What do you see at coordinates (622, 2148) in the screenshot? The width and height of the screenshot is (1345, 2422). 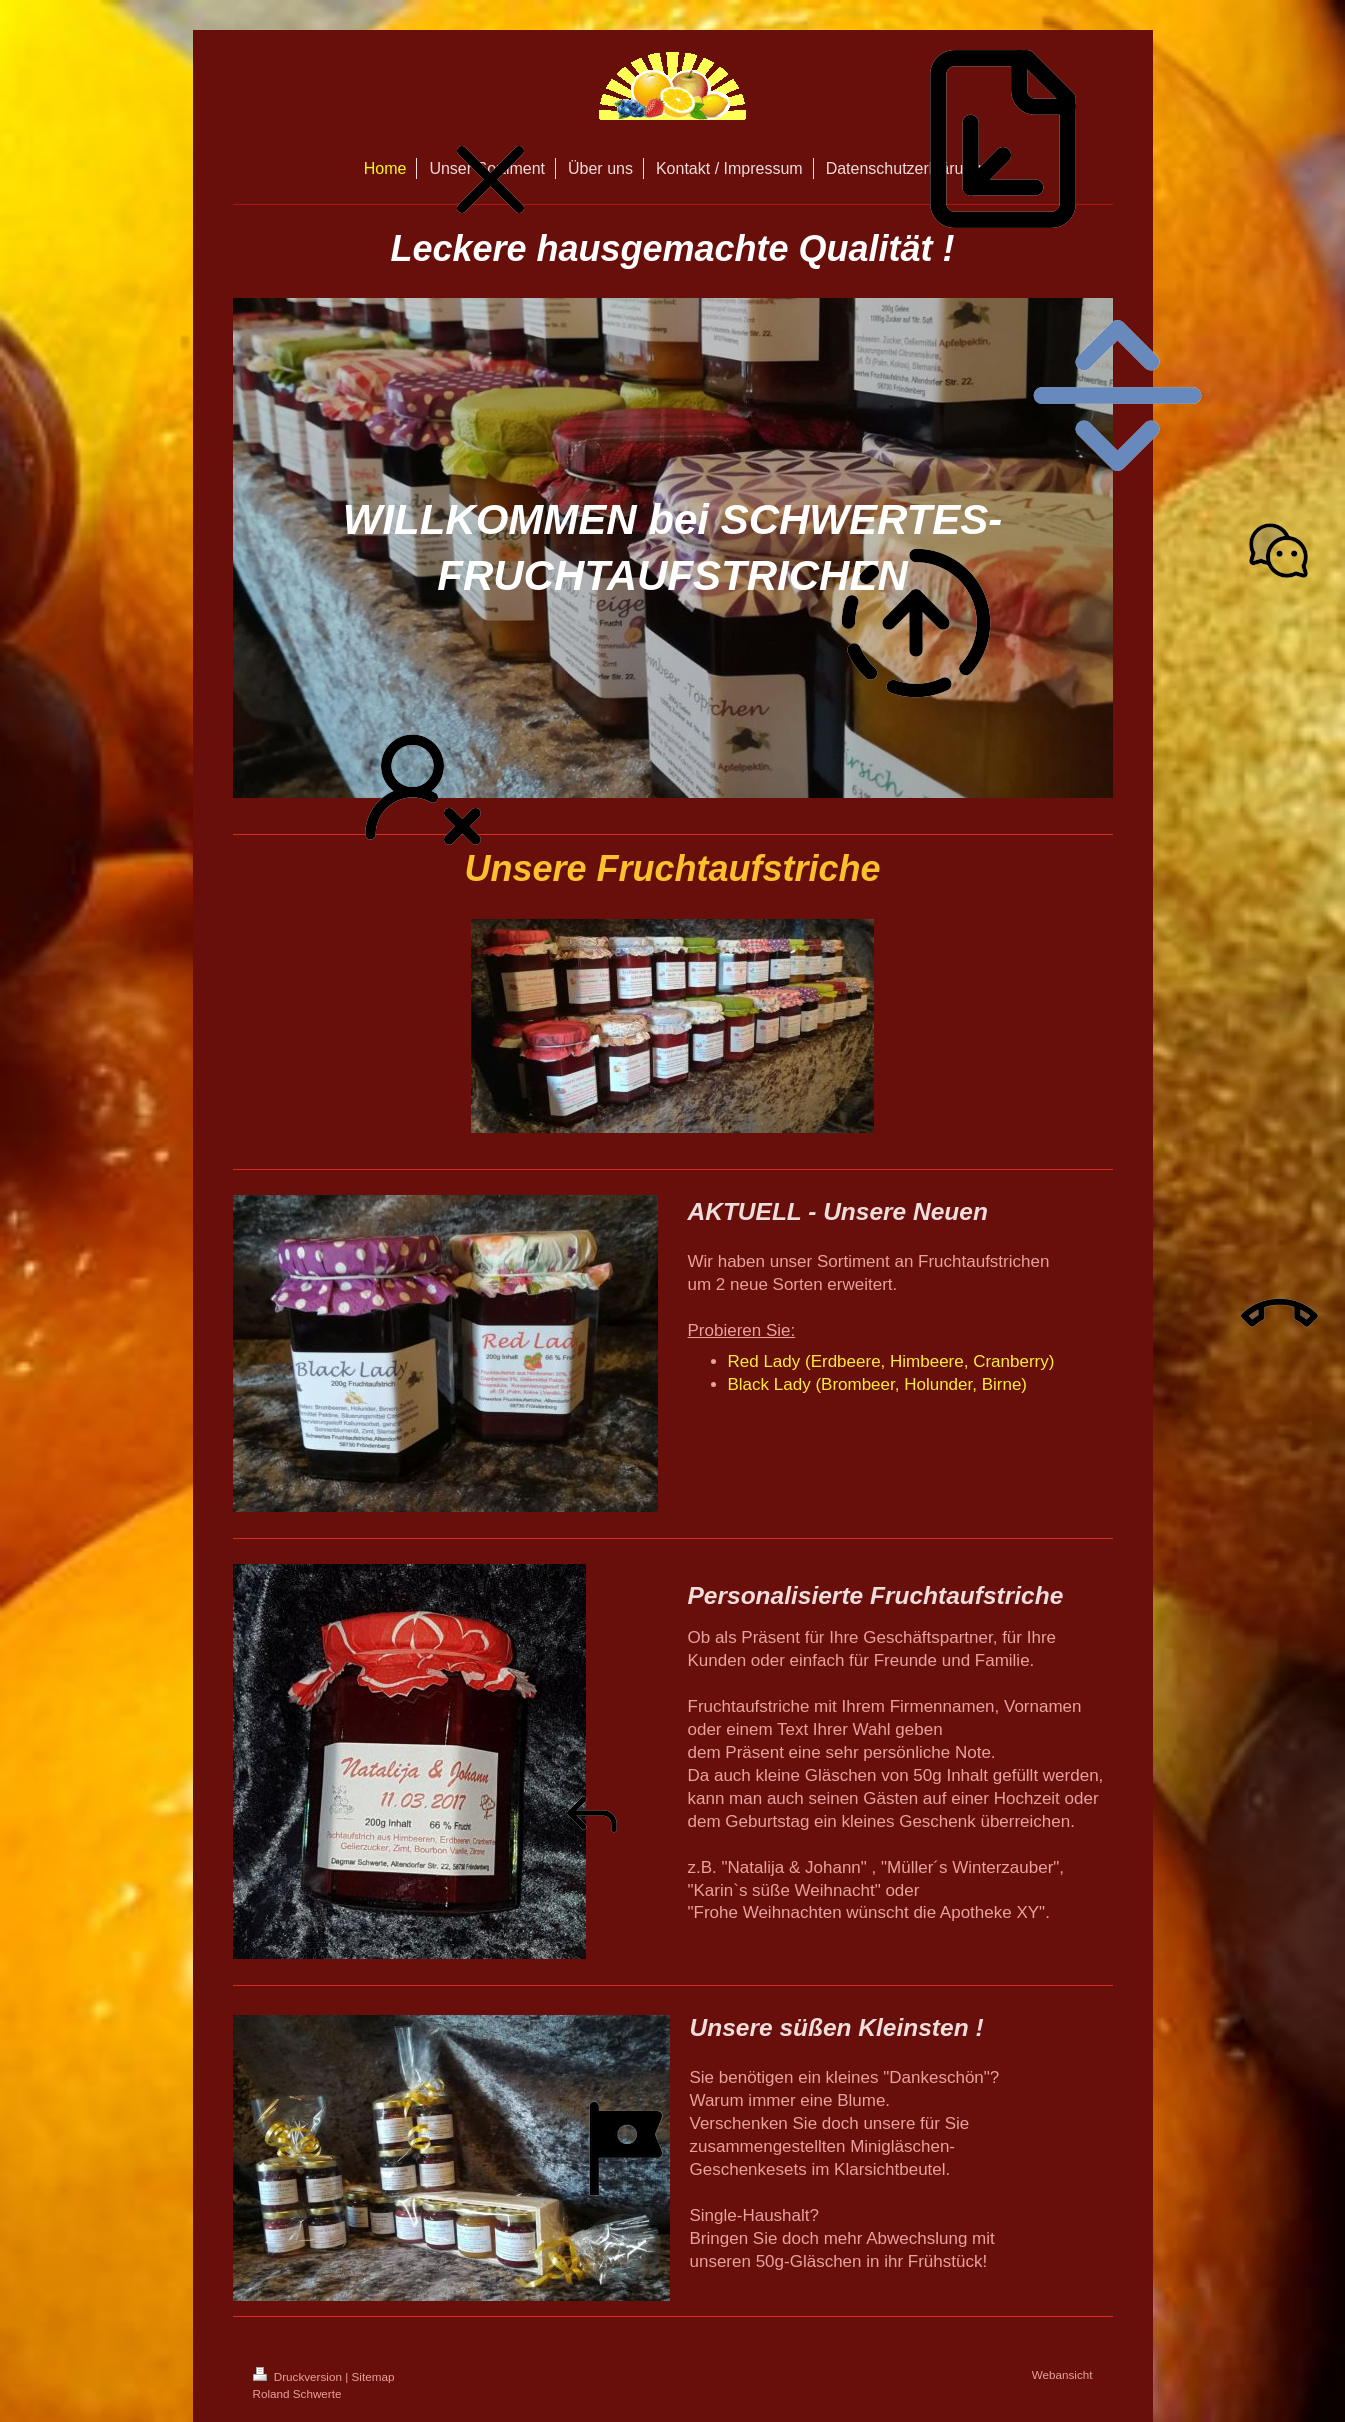 I see `start a guided tour or walkthrough` at bounding box center [622, 2148].